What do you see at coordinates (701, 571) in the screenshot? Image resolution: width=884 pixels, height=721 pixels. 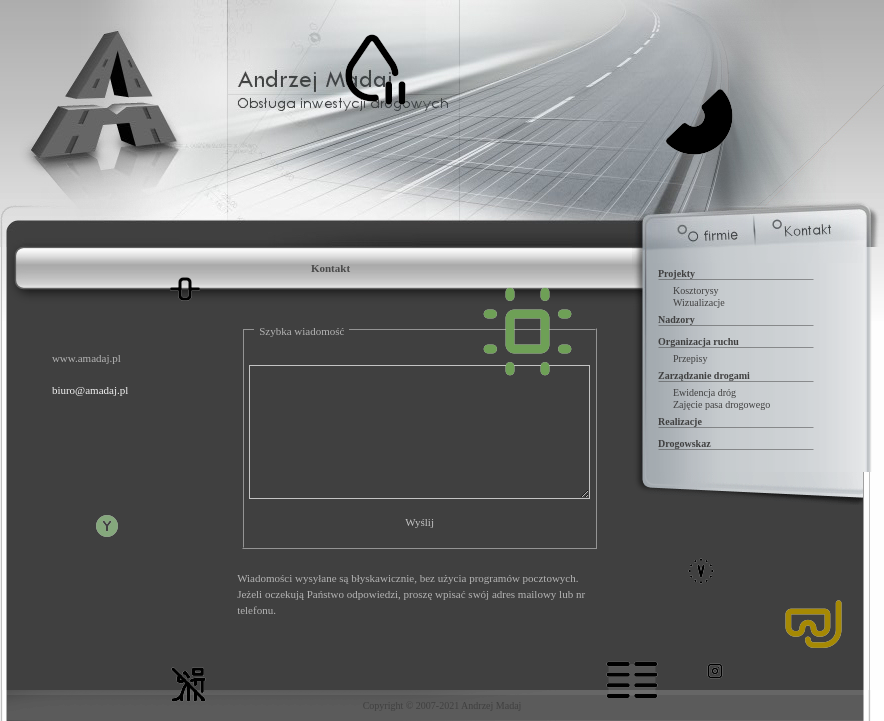 I see `indicates a verified or validation status in progress` at bounding box center [701, 571].